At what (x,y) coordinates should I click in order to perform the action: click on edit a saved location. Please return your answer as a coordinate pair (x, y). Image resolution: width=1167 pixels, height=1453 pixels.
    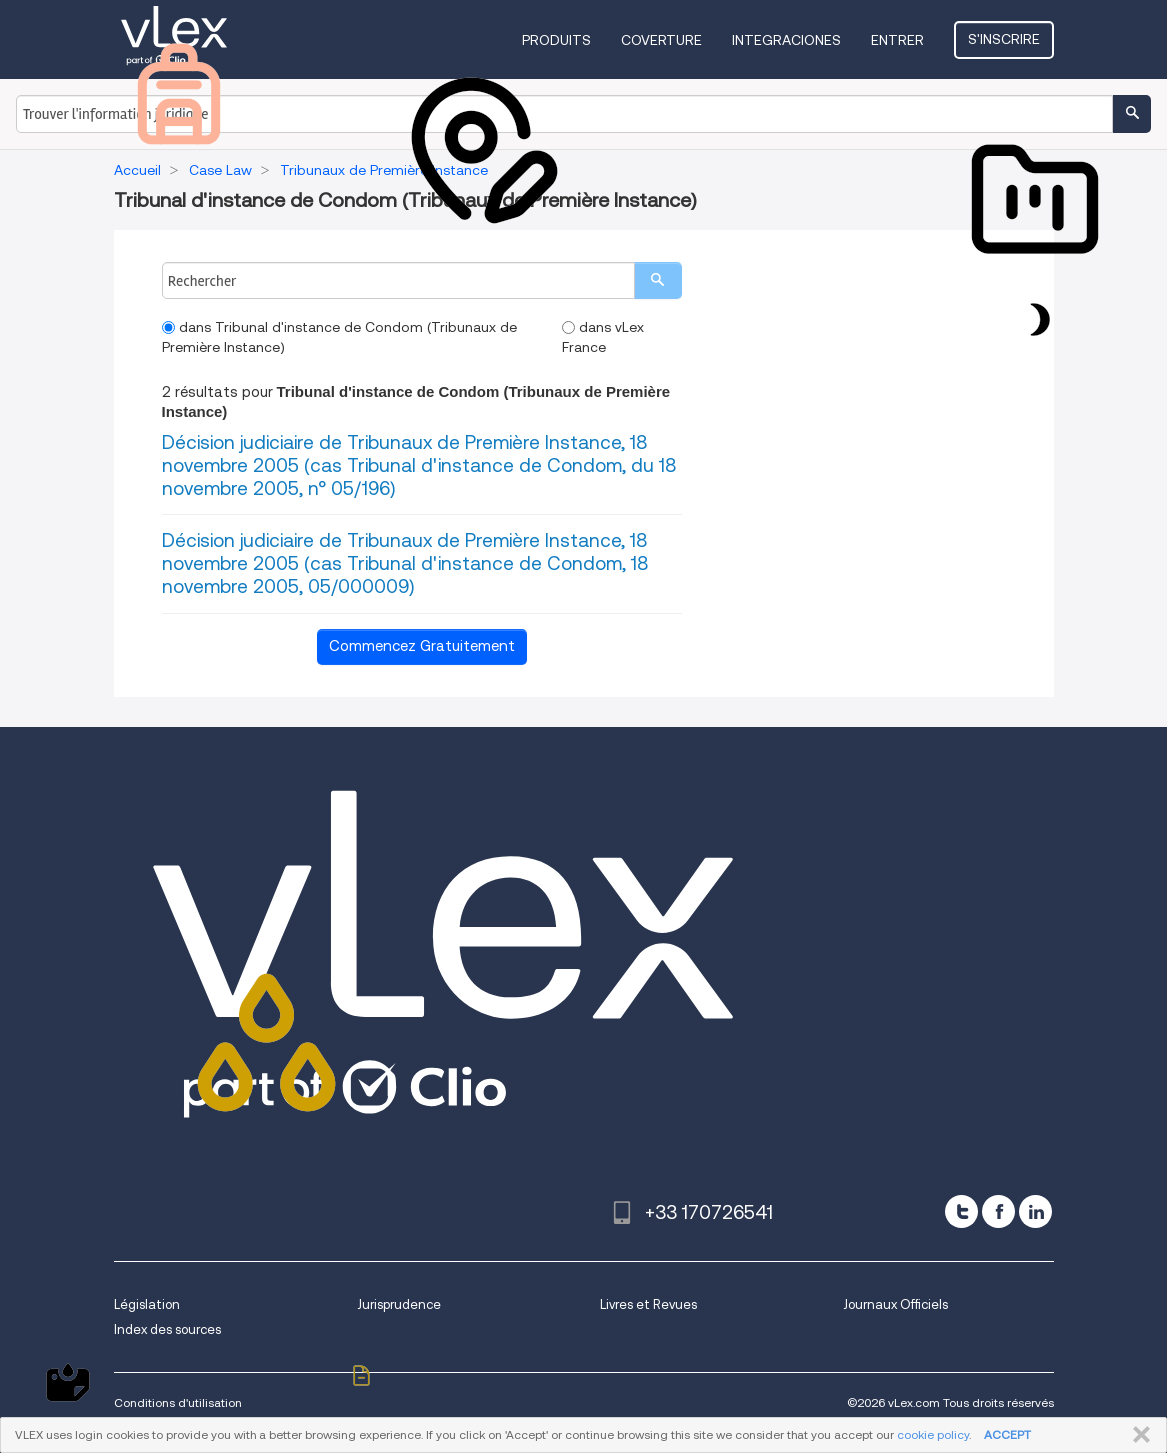
    Looking at the image, I should click on (484, 150).